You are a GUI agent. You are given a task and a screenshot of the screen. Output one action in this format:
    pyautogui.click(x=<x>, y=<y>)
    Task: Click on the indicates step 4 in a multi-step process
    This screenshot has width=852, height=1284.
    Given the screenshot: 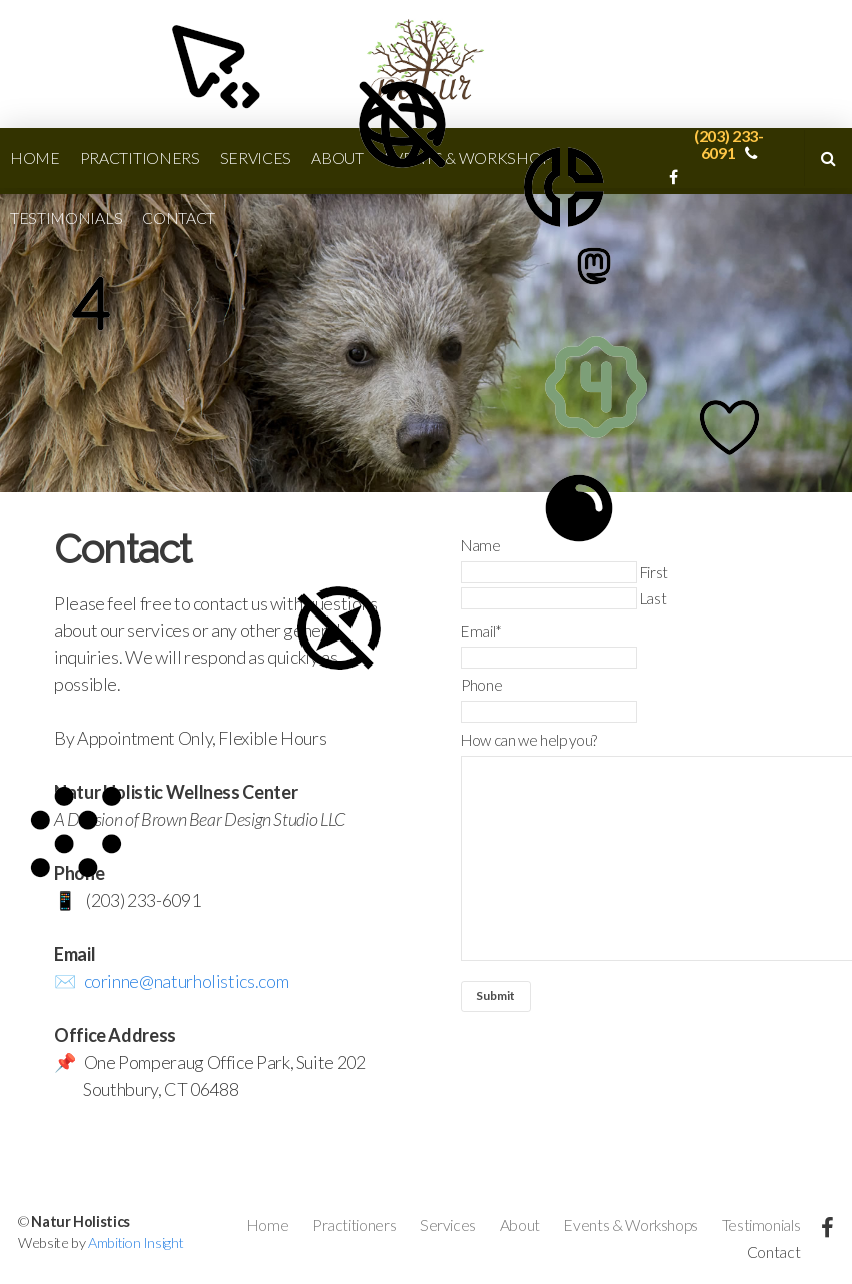 What is the action you would take?
    pyautogui.click(x=91, y=302)
    